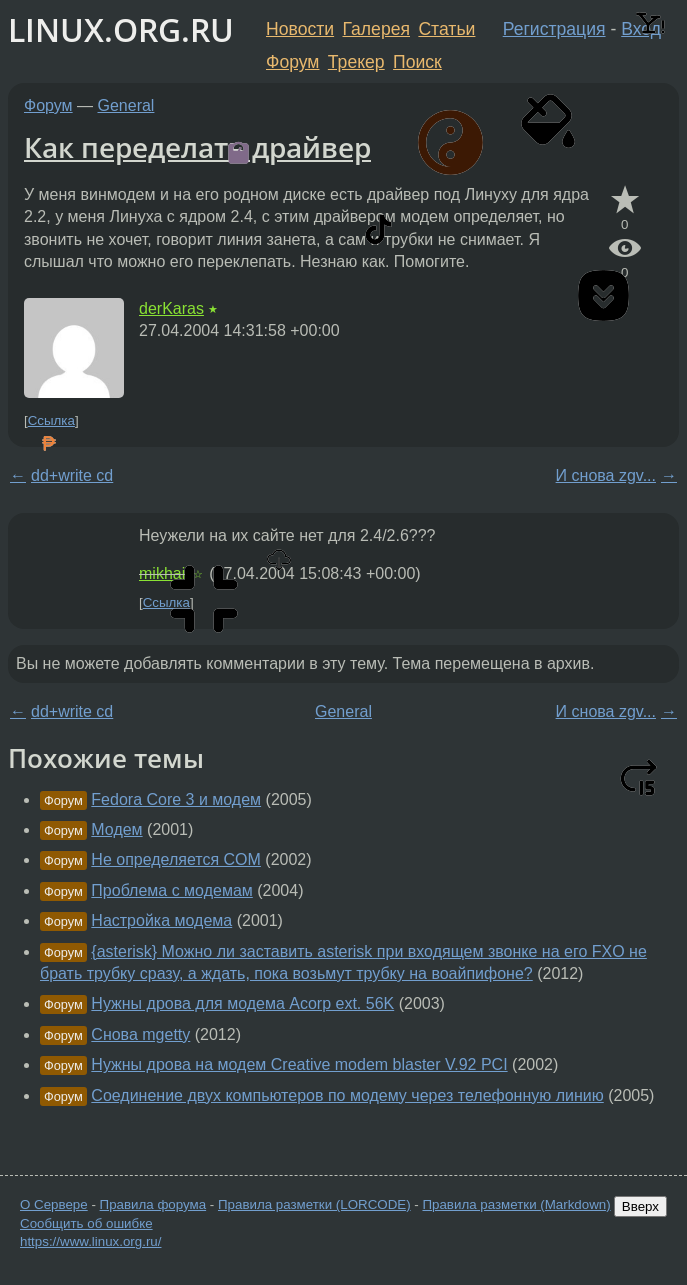 This screenshot has height=1285, width=687. What do you see at coordinates (238, 153) in the screenshot?
I see `view weight or body measurements` at bounding box center [238, 153].